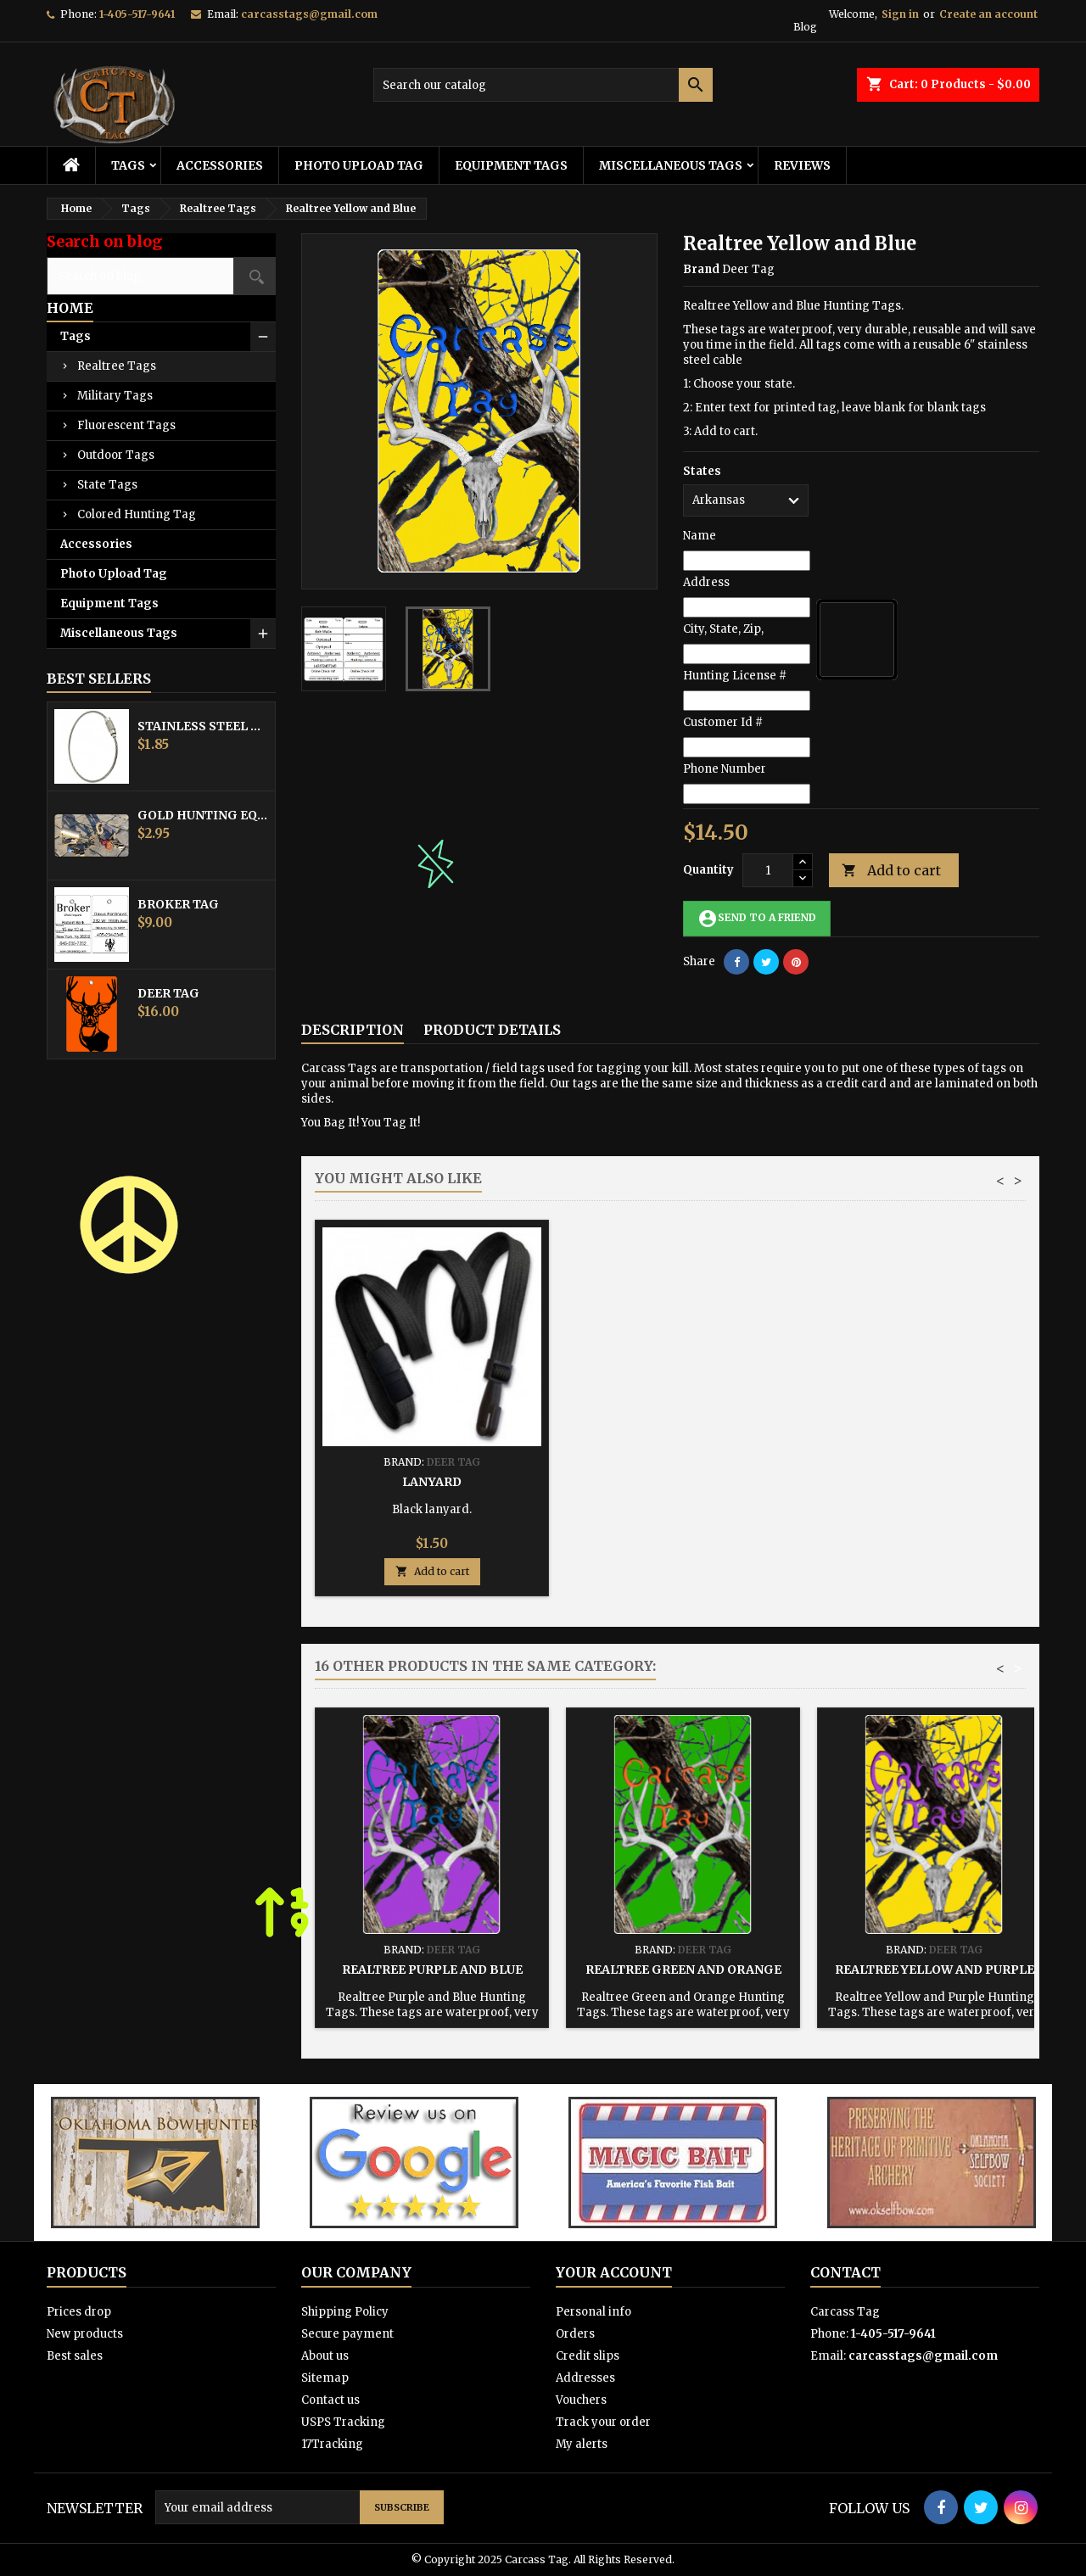 This screenshot has width=1086, height=2576. I want to click on disable flash or lightning mode, so click(435, 863).